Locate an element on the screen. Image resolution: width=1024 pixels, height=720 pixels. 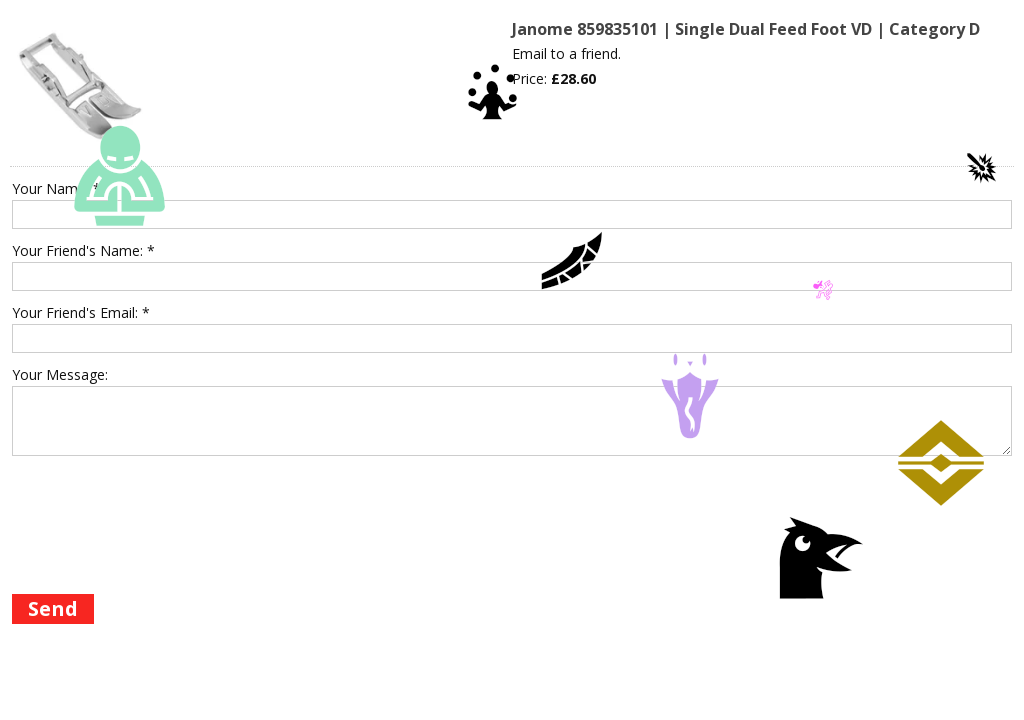
place a virtual marker or waypoint in-game is located at coordinates (941, 463).